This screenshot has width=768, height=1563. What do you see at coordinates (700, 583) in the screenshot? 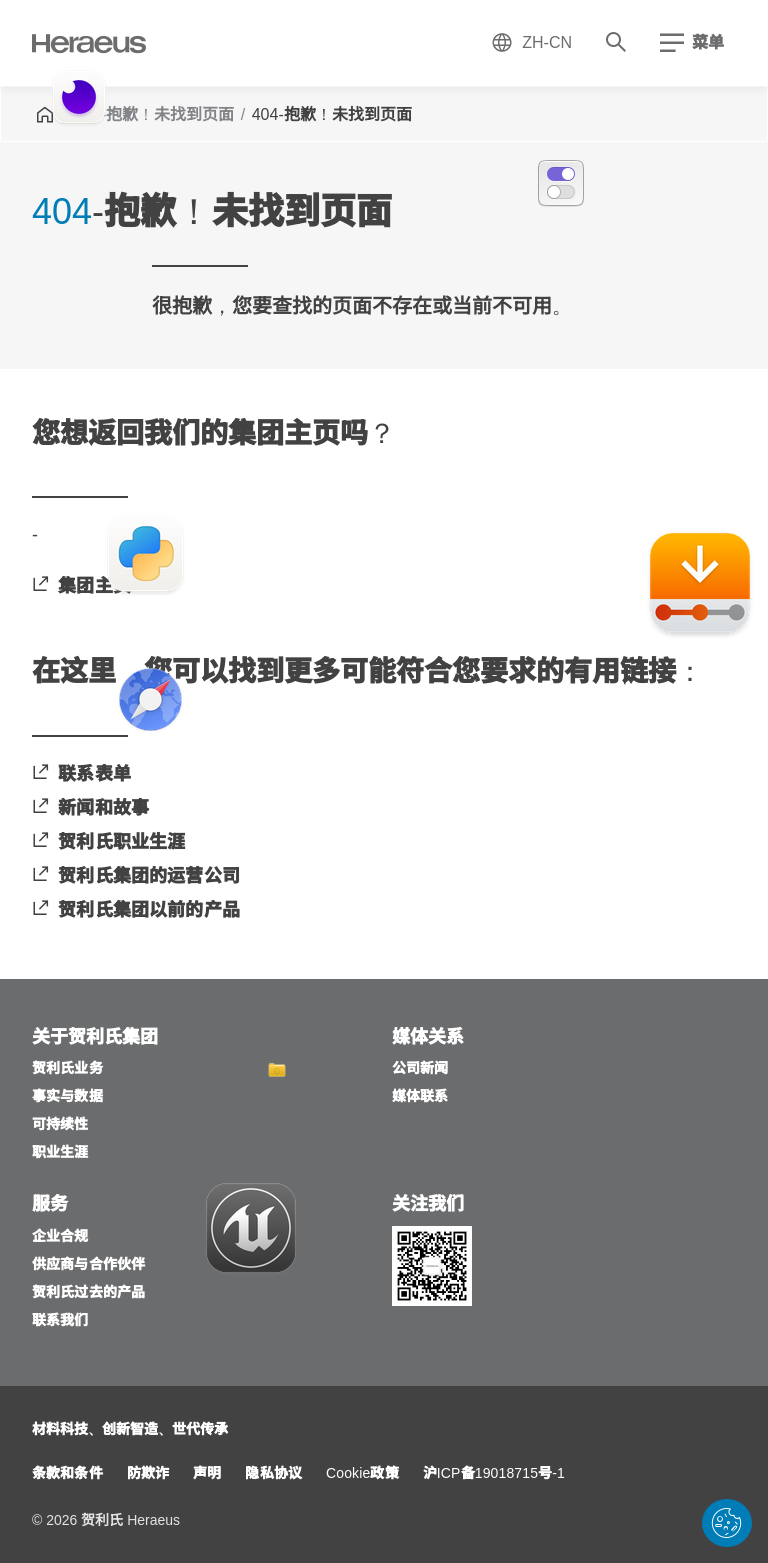
I see `open ubiquity installer application` at bounding box center [700, 583].